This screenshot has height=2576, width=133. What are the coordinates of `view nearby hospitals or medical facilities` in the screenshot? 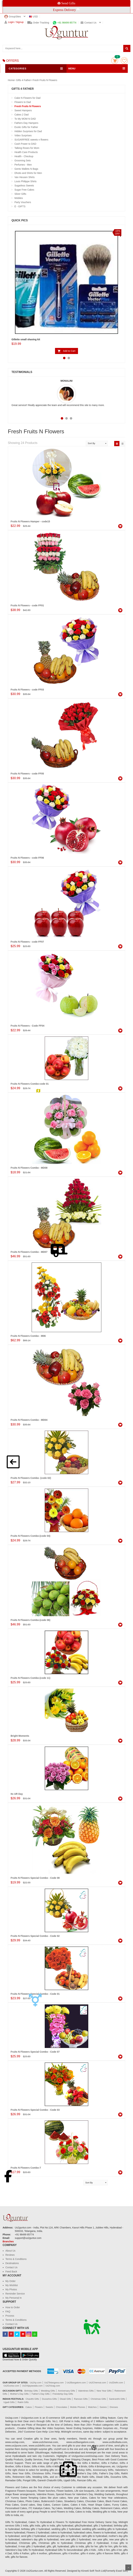 It's located at (68, 2469).